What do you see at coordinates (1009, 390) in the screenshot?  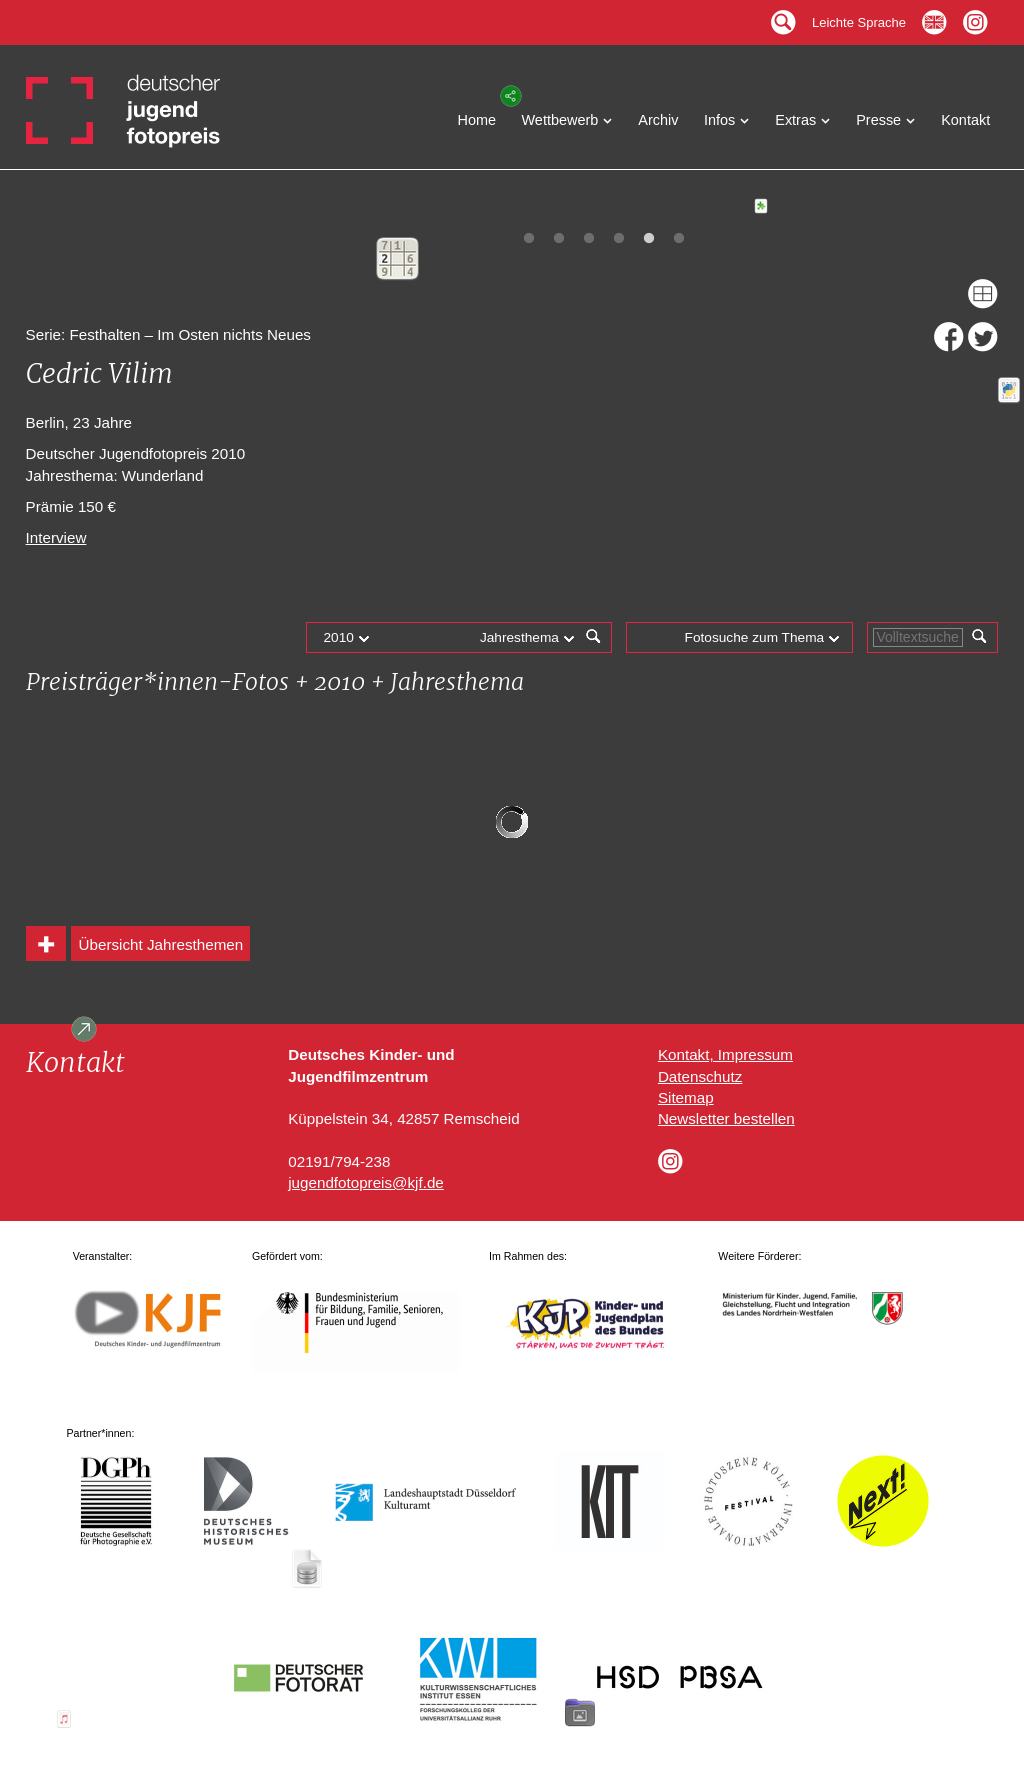 I see `python bytecode file (.pyc)` at bounding box center [1009, 390].